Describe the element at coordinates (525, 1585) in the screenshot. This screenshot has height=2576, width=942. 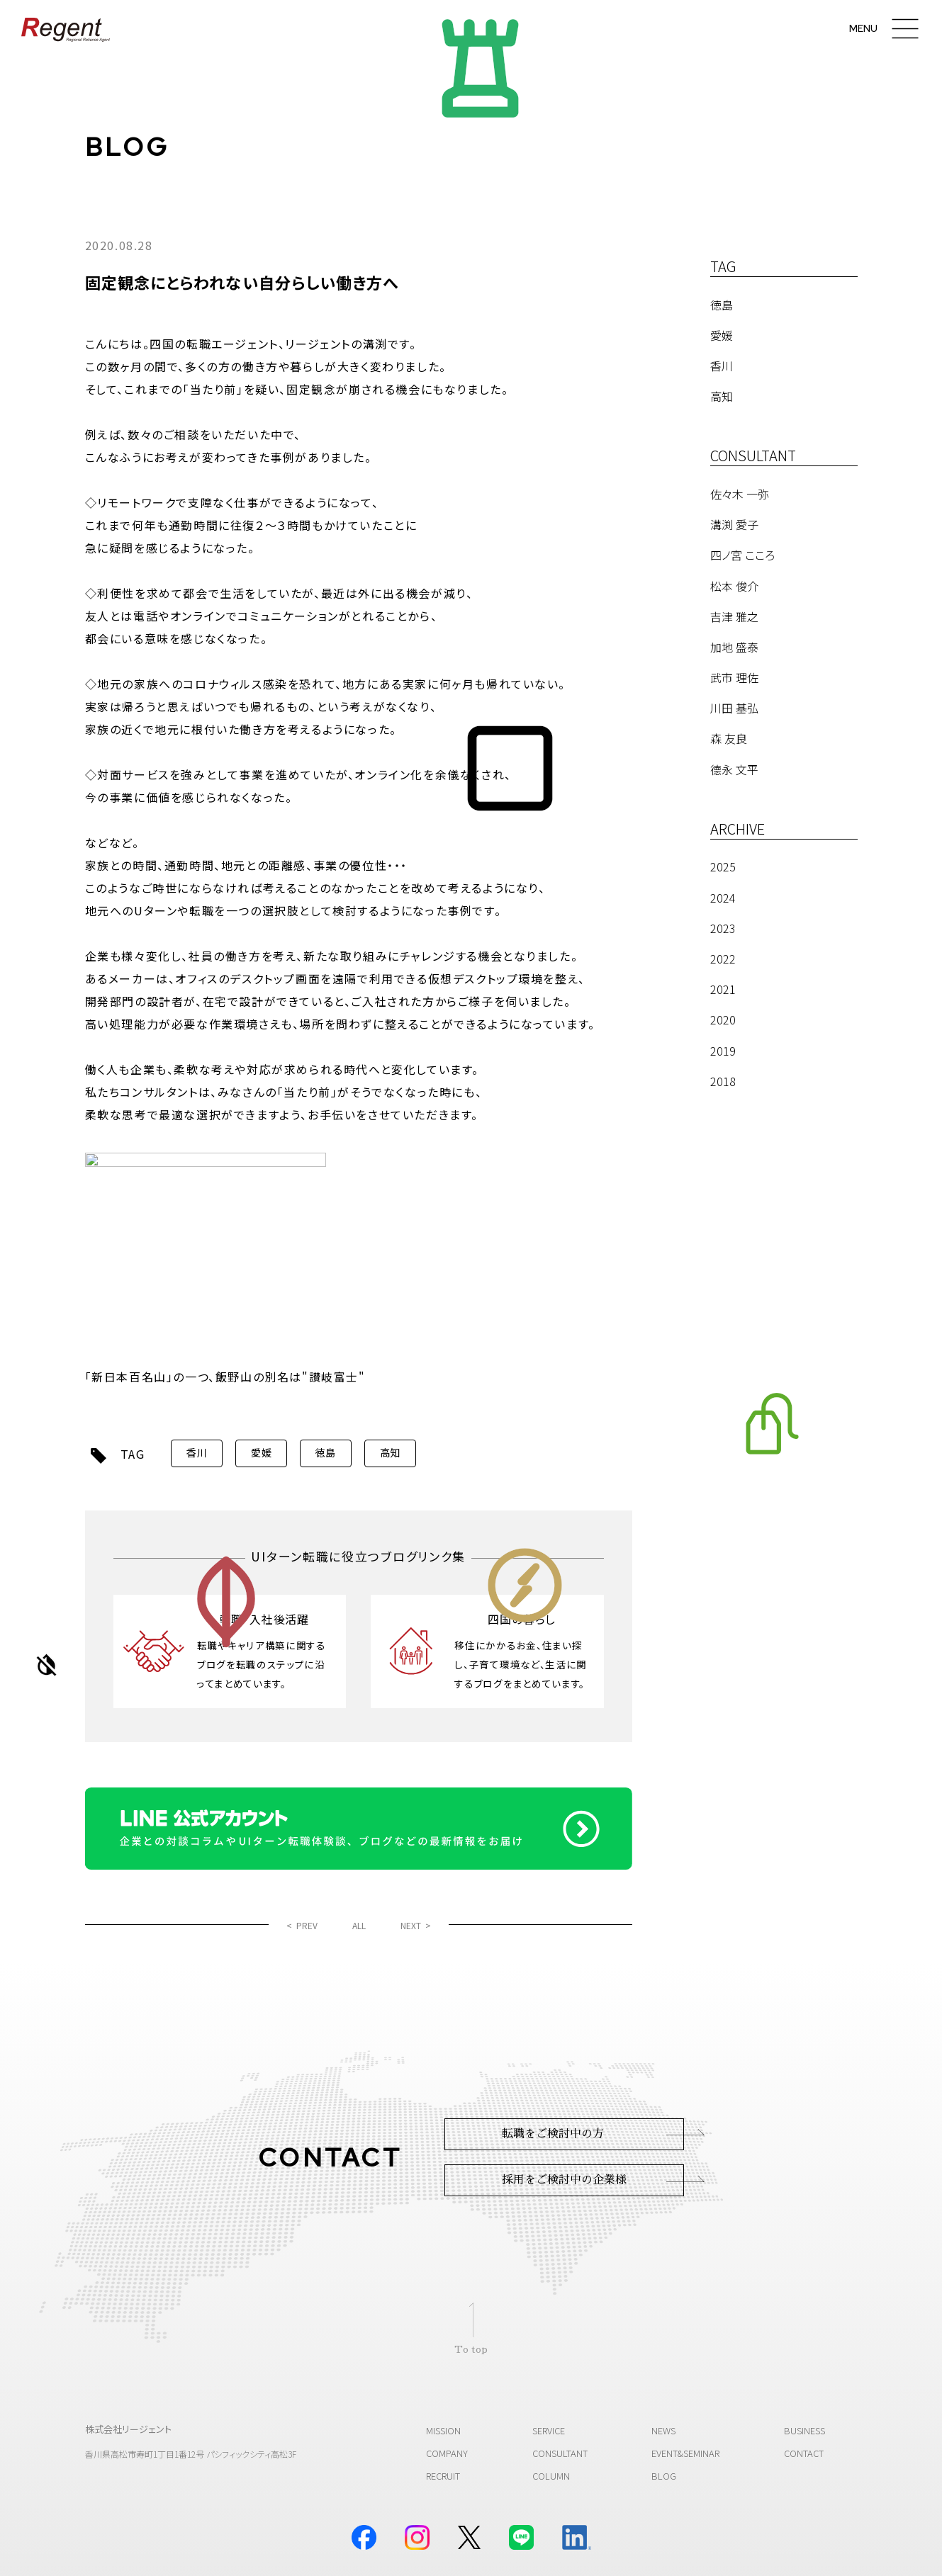
I see `socket.io library or real-time websocket connection` at that location.